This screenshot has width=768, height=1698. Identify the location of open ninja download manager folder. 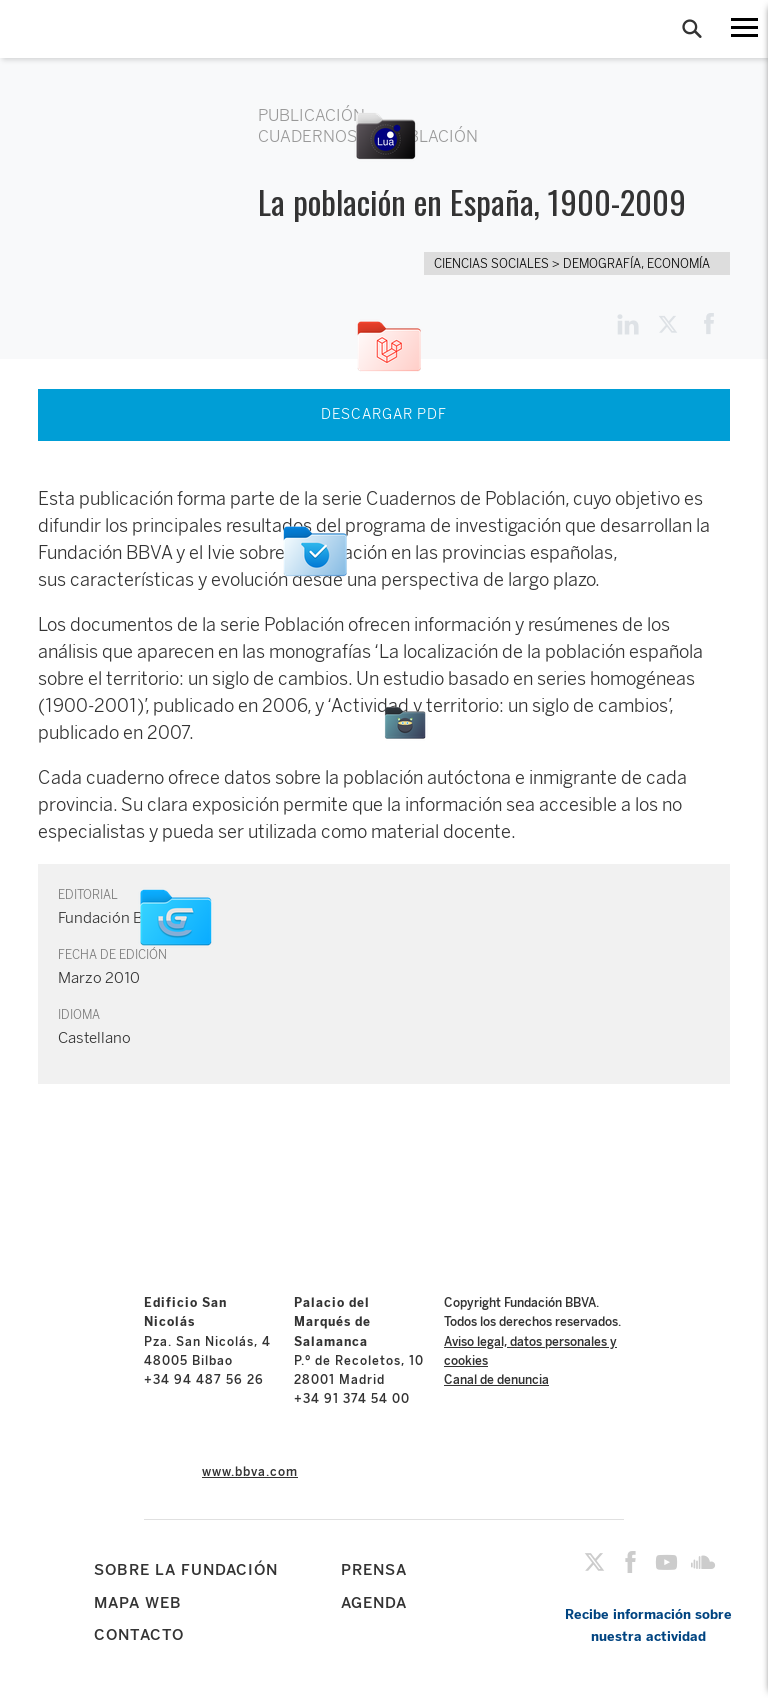
(405, 724).